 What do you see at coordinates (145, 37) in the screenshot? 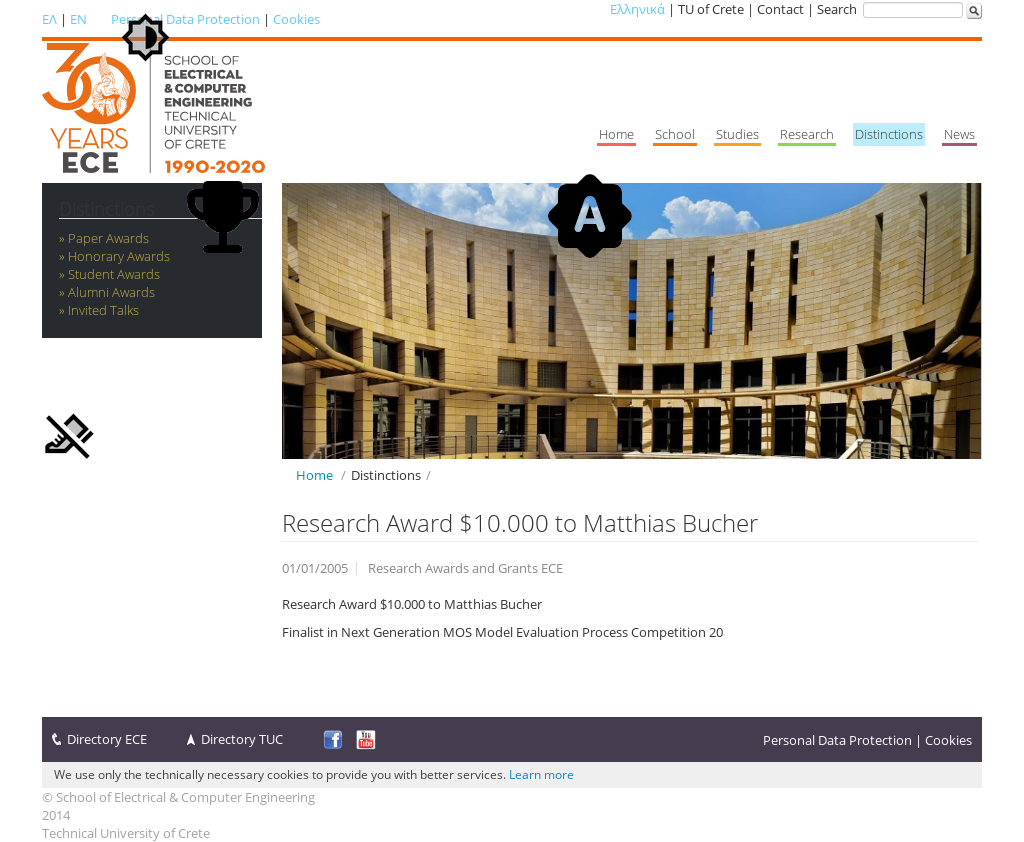
I see `adjust screen brightness settings` at bounding box center [145, 37].